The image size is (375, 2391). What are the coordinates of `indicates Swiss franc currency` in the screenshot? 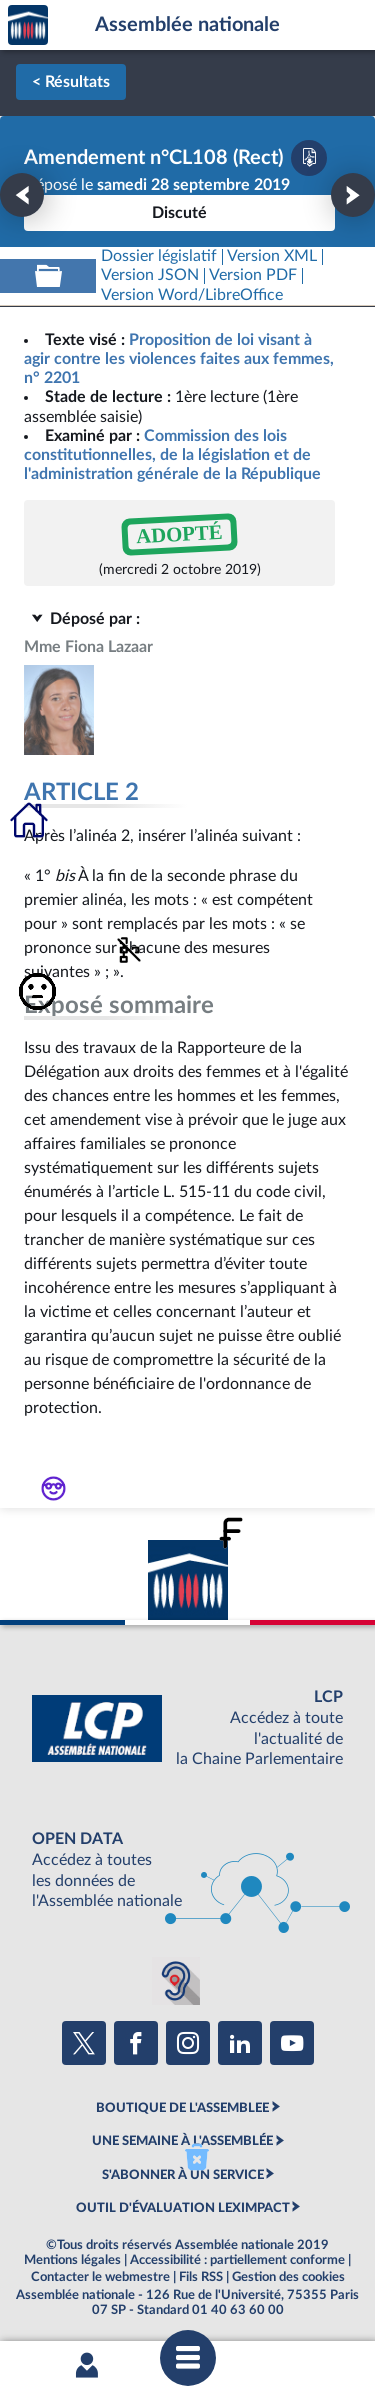 It's located at (231, 1533).